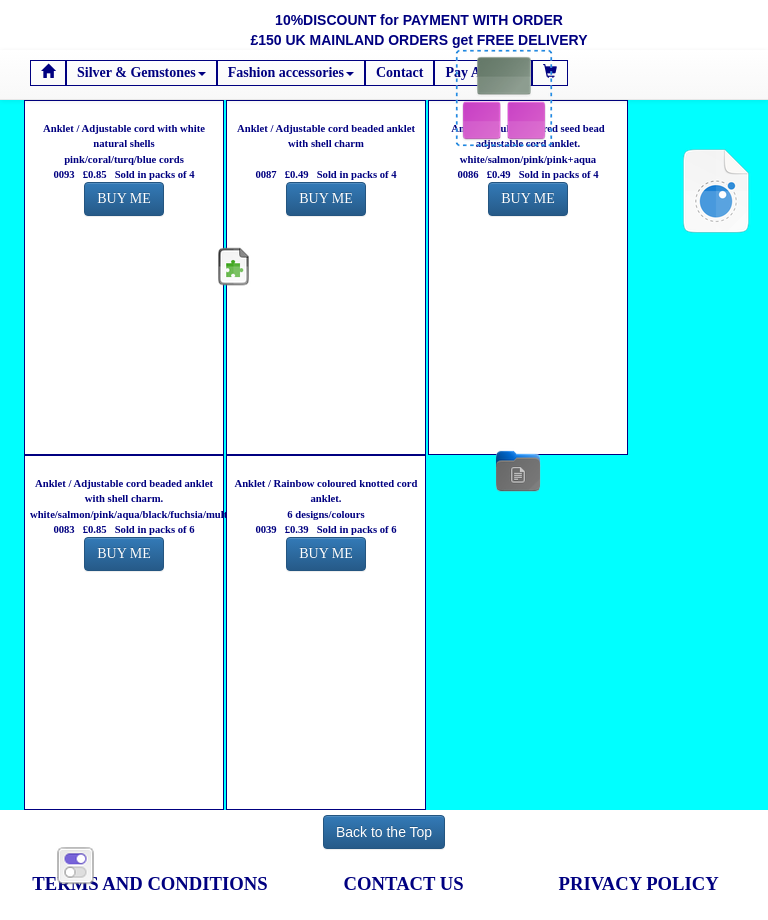  What do you see at coordinates (518, 471) in the screenshot?
I see `open your documents folder` at bounding box center [518, 471].